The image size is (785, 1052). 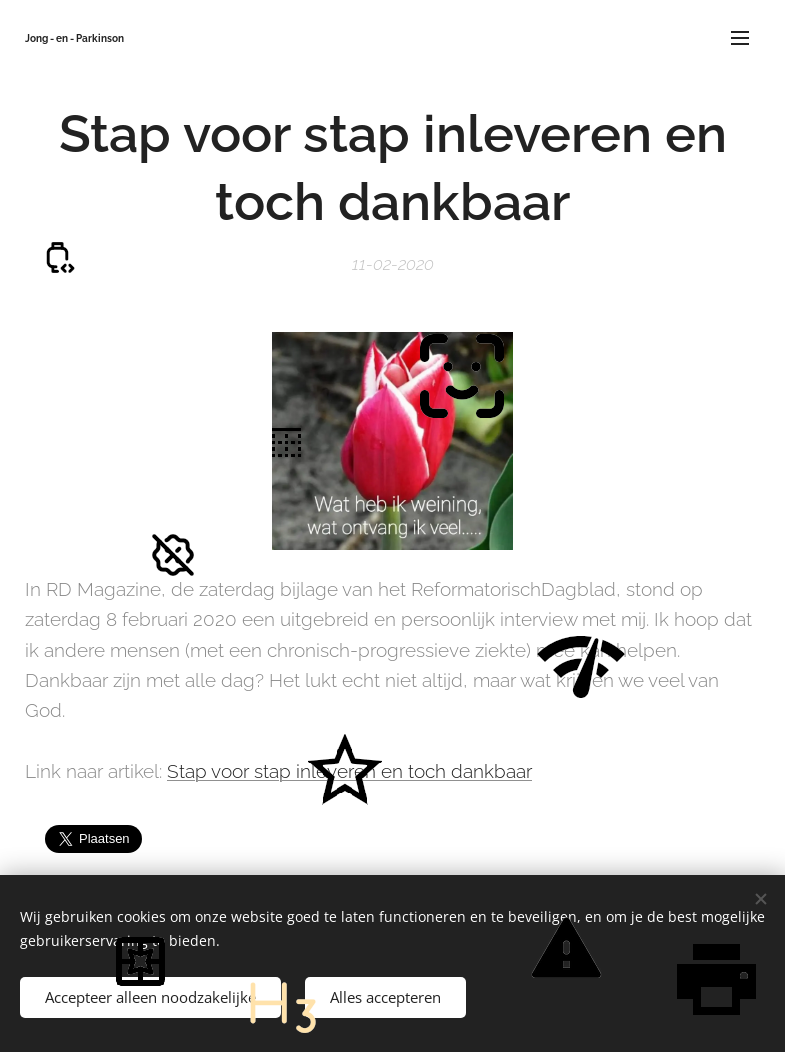 I want to click on add item to favorites, so click(x=345, y=771).